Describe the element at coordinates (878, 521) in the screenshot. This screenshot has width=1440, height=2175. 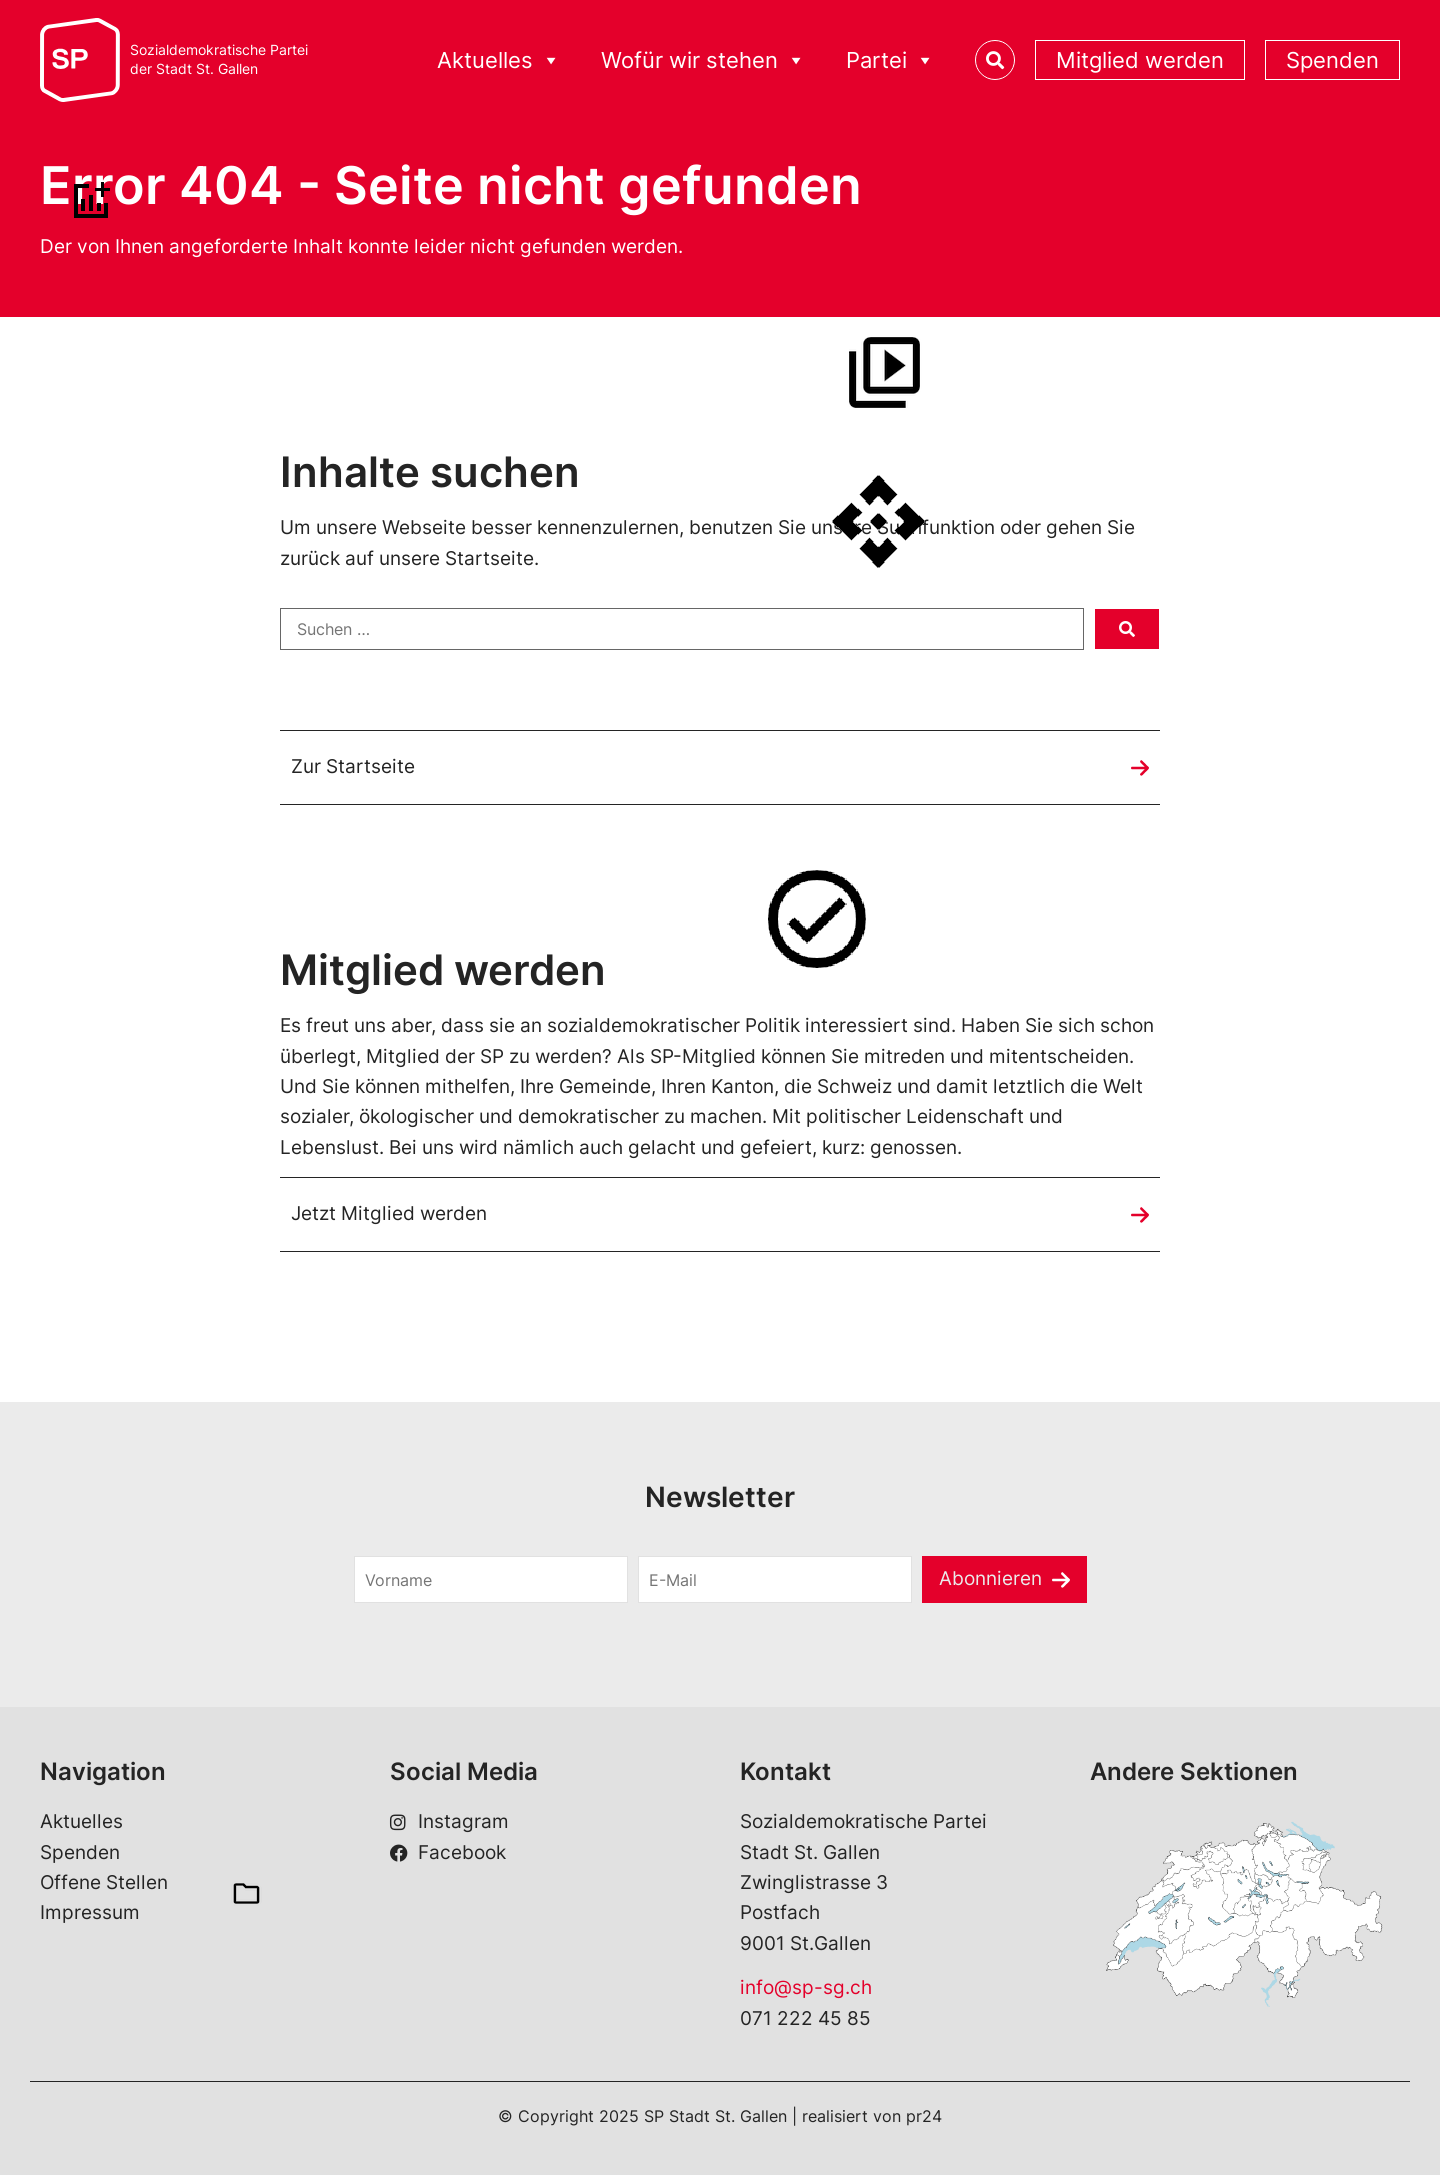
I see `access API settings or configuration` at that location.